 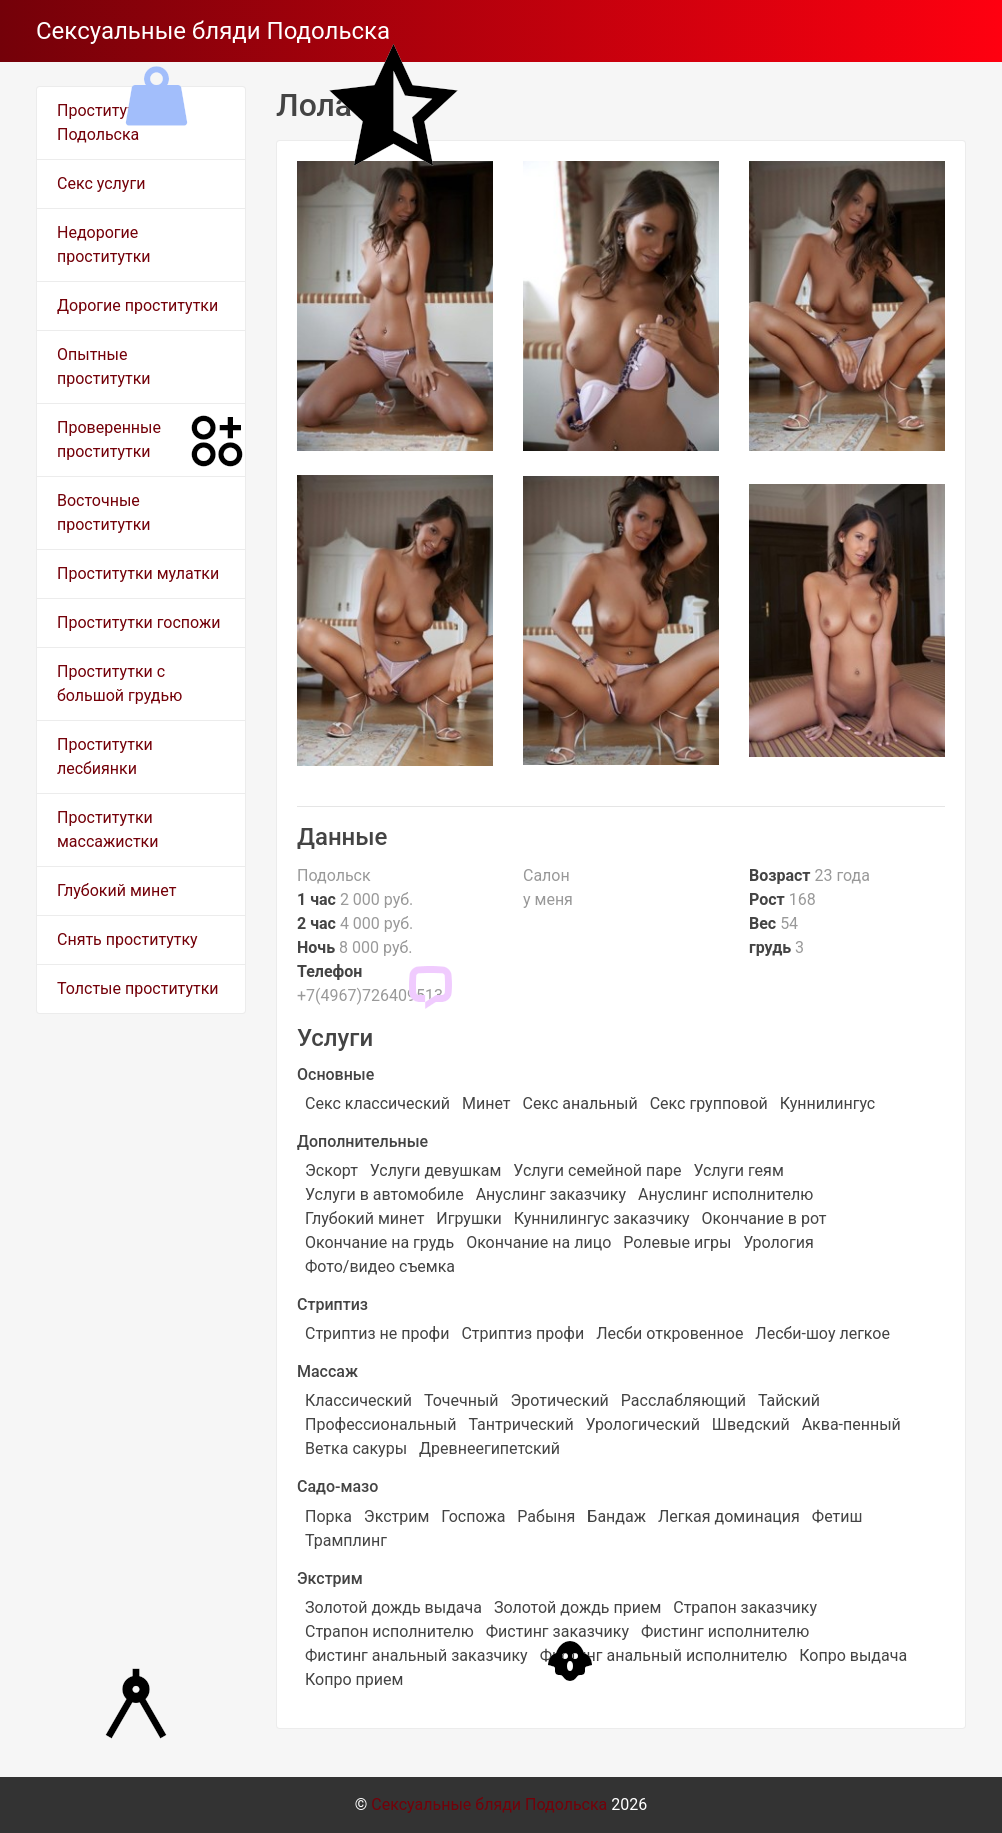 What do you see at coordinates (430, 987) in the screenshot?
I see `open LiveChat customer support` at bounding box center [430, 987].